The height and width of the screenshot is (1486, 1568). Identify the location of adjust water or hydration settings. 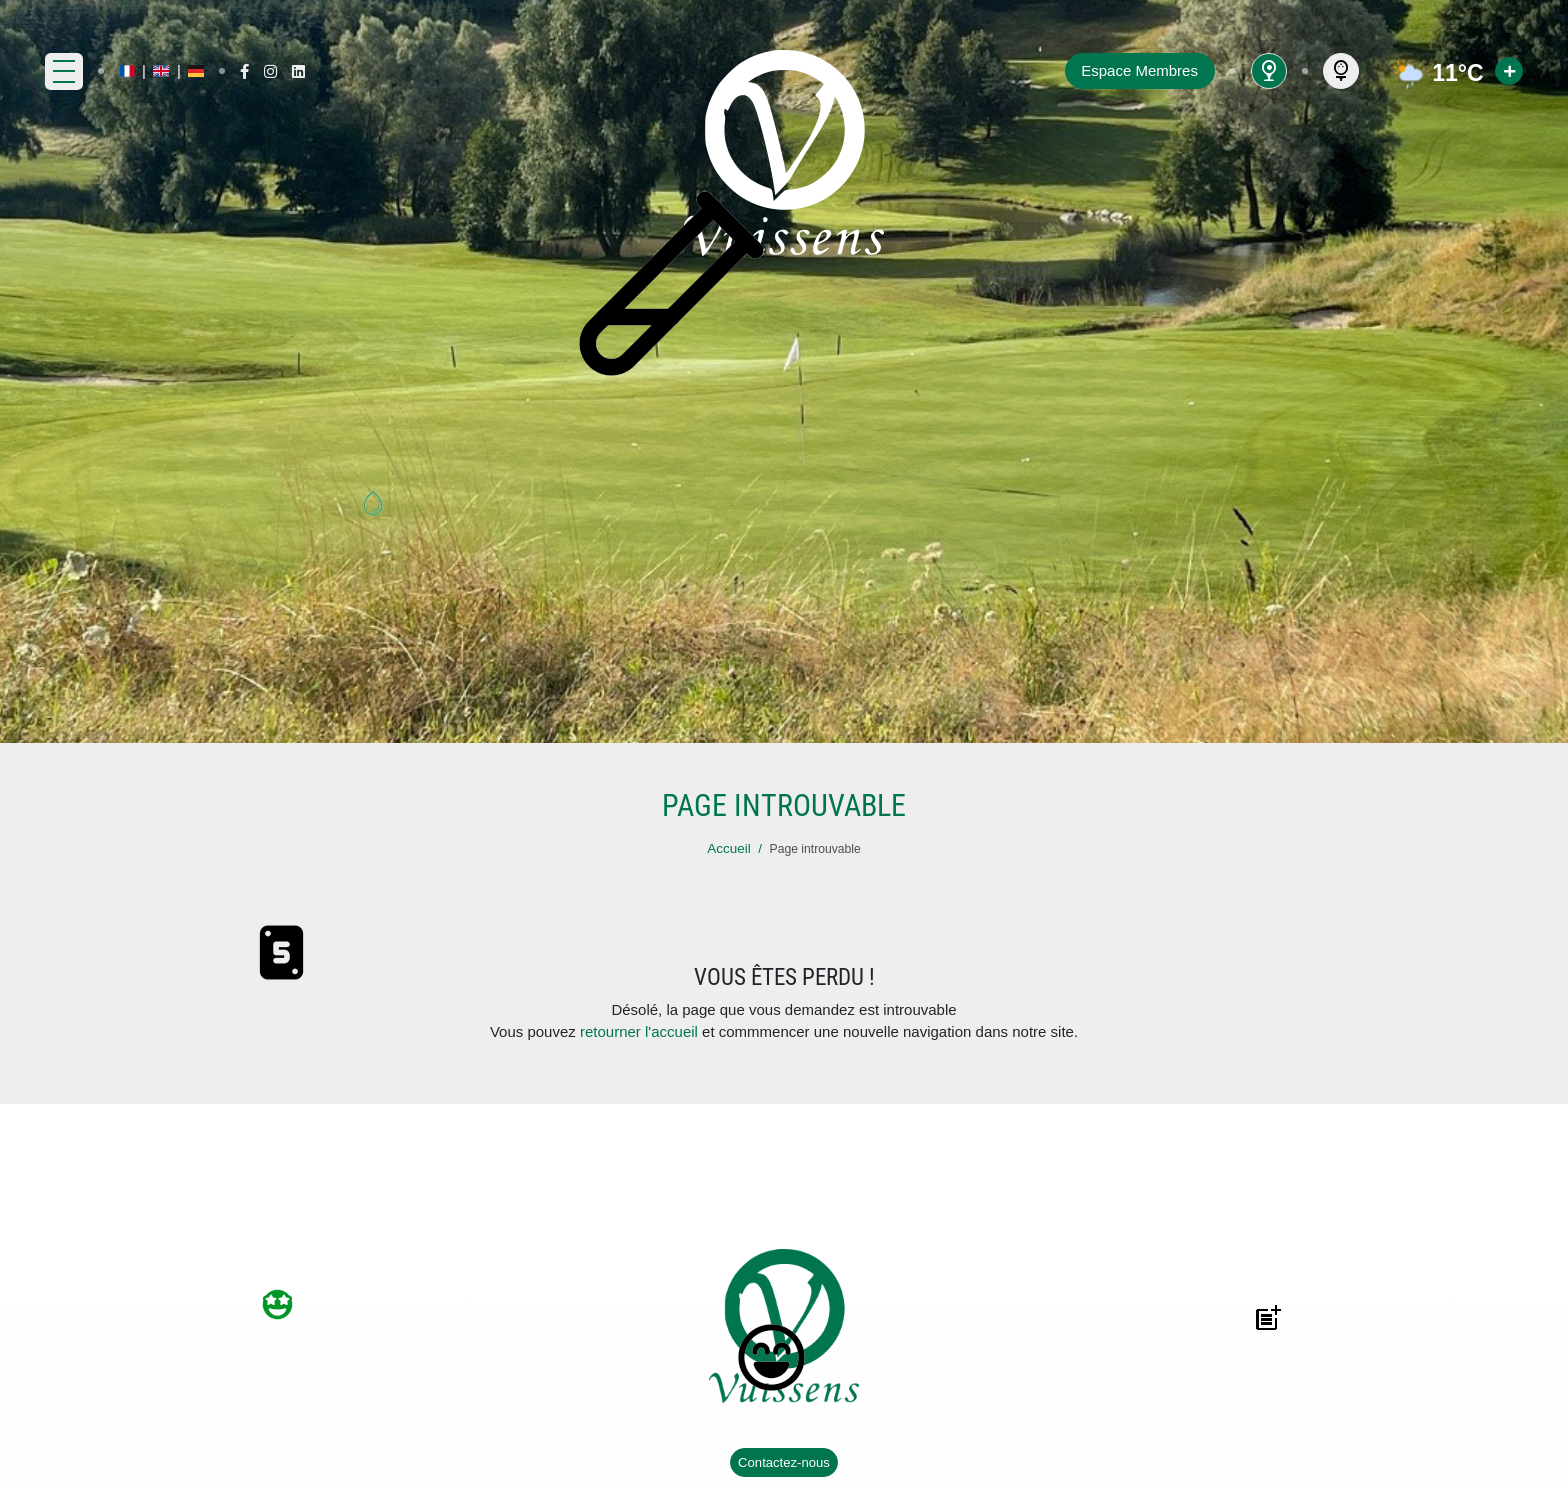
(373, 504).